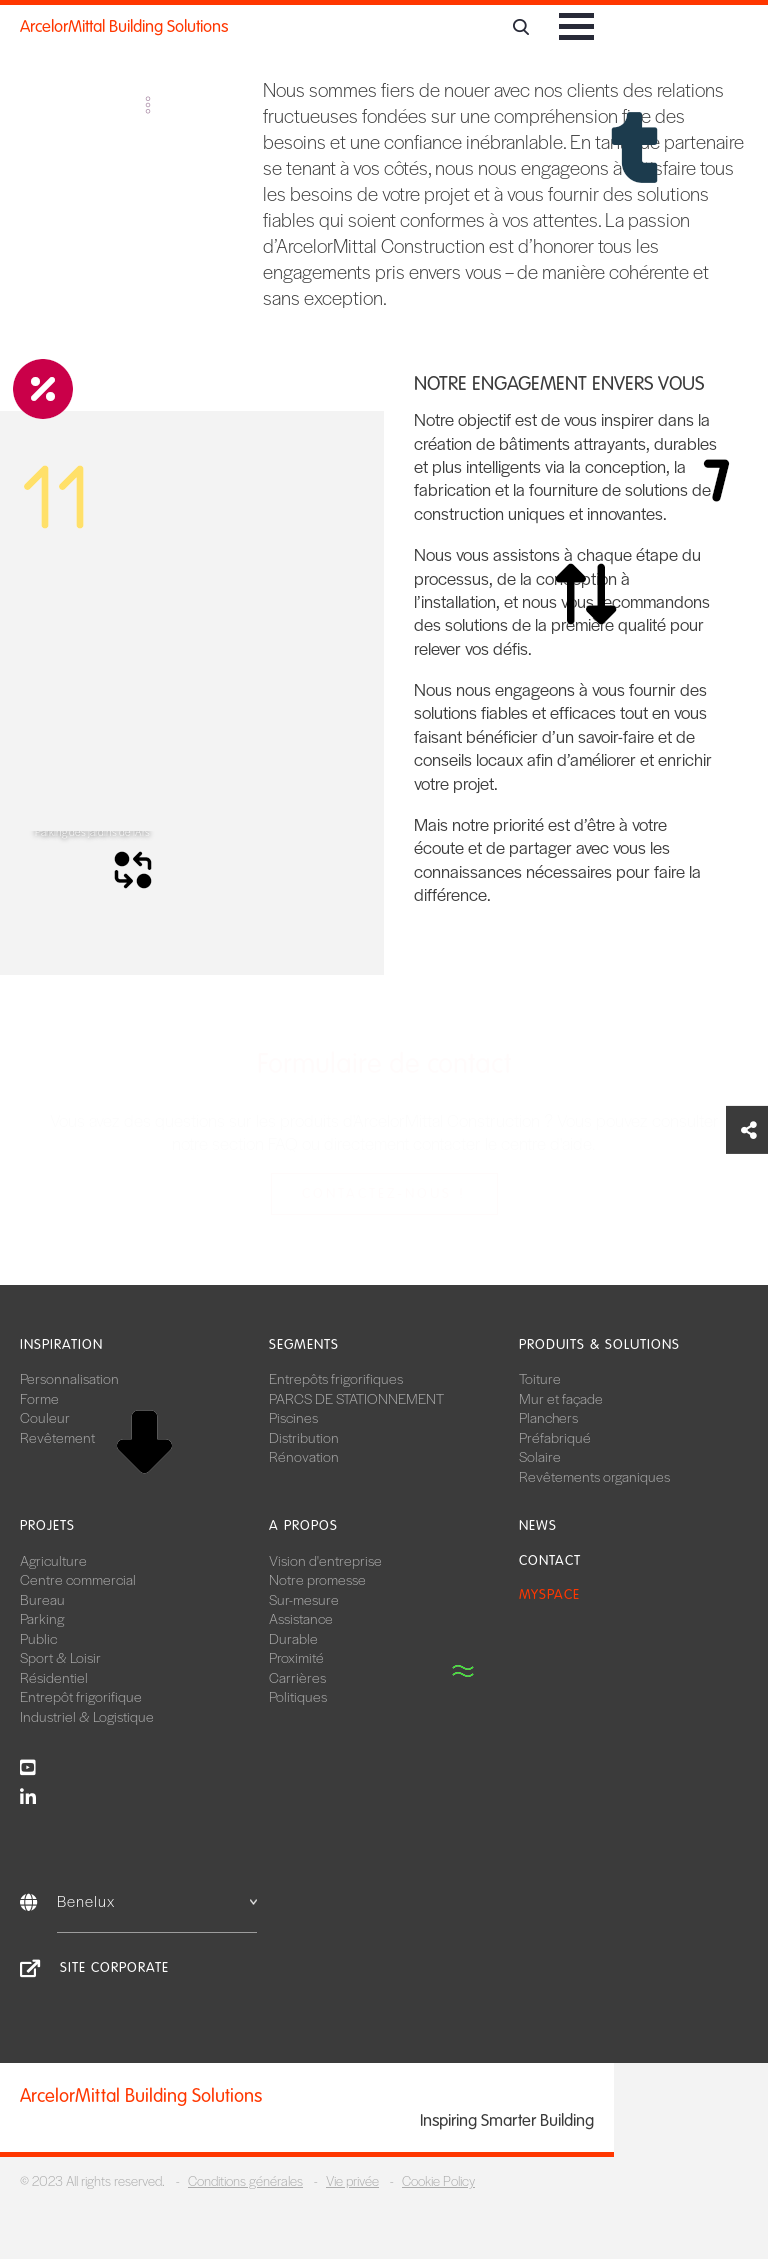  Describe the element at coordinates (586, 594) in the screenshot. I see `sort items in ascending or descending order` at that location.